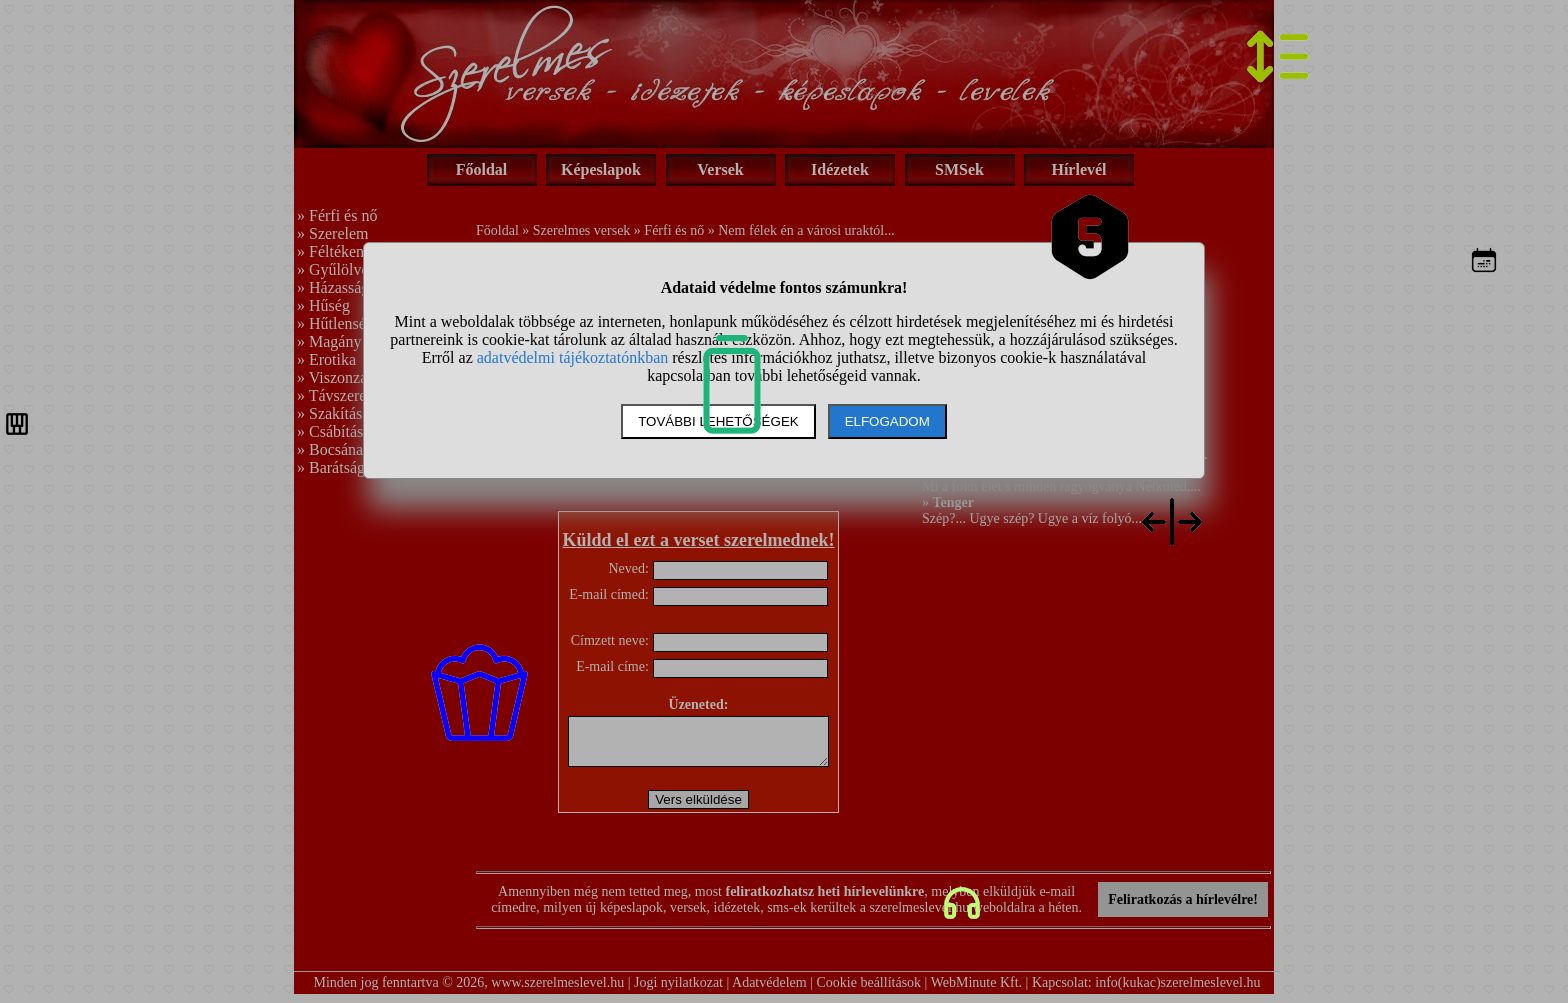 The width and height of the screenshot is (1568, 1003). What do you see at coordinates (1484, 260) in the screenshot?
I see `select a date range` at bounding box center [1484, 260].